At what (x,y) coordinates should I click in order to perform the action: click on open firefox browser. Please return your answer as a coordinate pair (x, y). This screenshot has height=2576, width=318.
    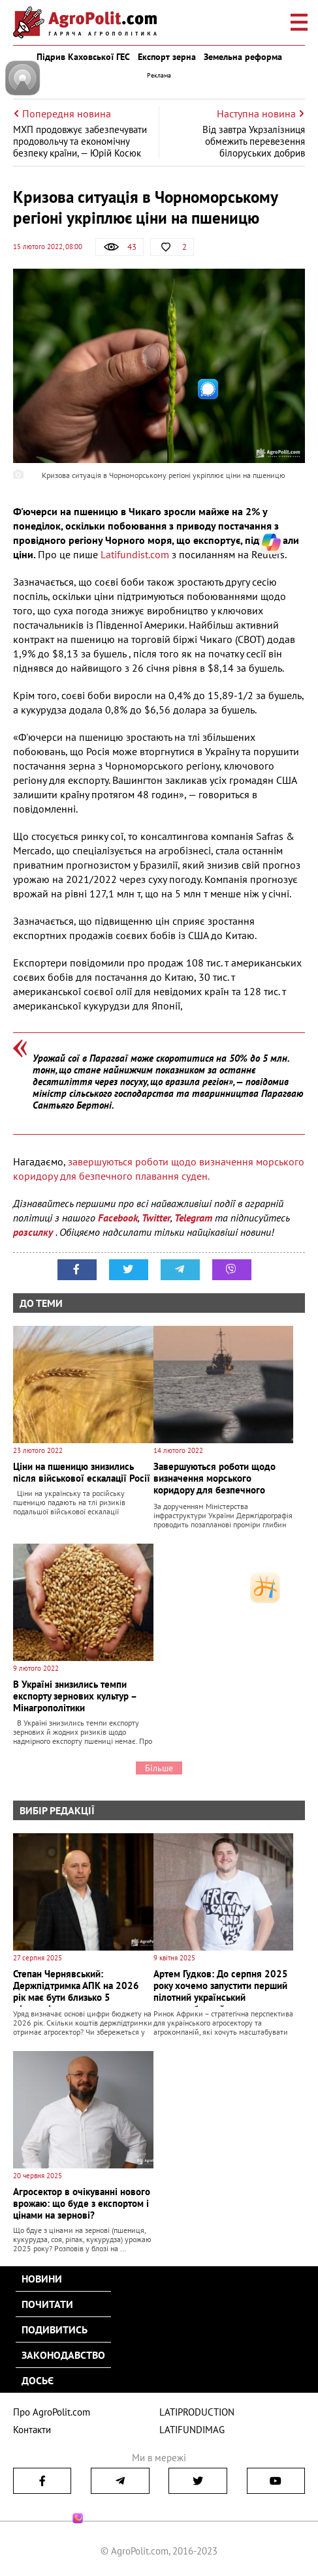
    Looking at the image, I should click on (78, 2518).